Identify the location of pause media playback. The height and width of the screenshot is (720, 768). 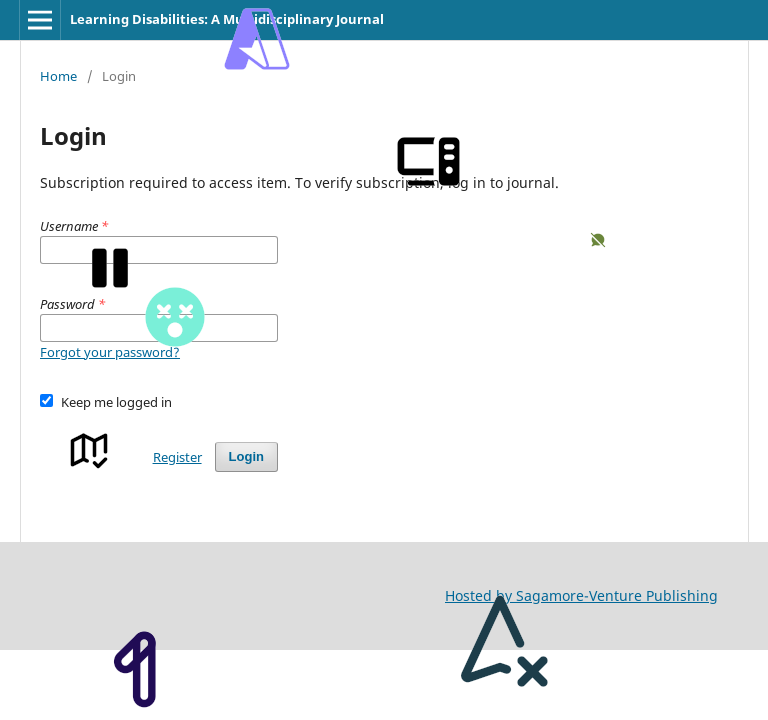
(110, 268).